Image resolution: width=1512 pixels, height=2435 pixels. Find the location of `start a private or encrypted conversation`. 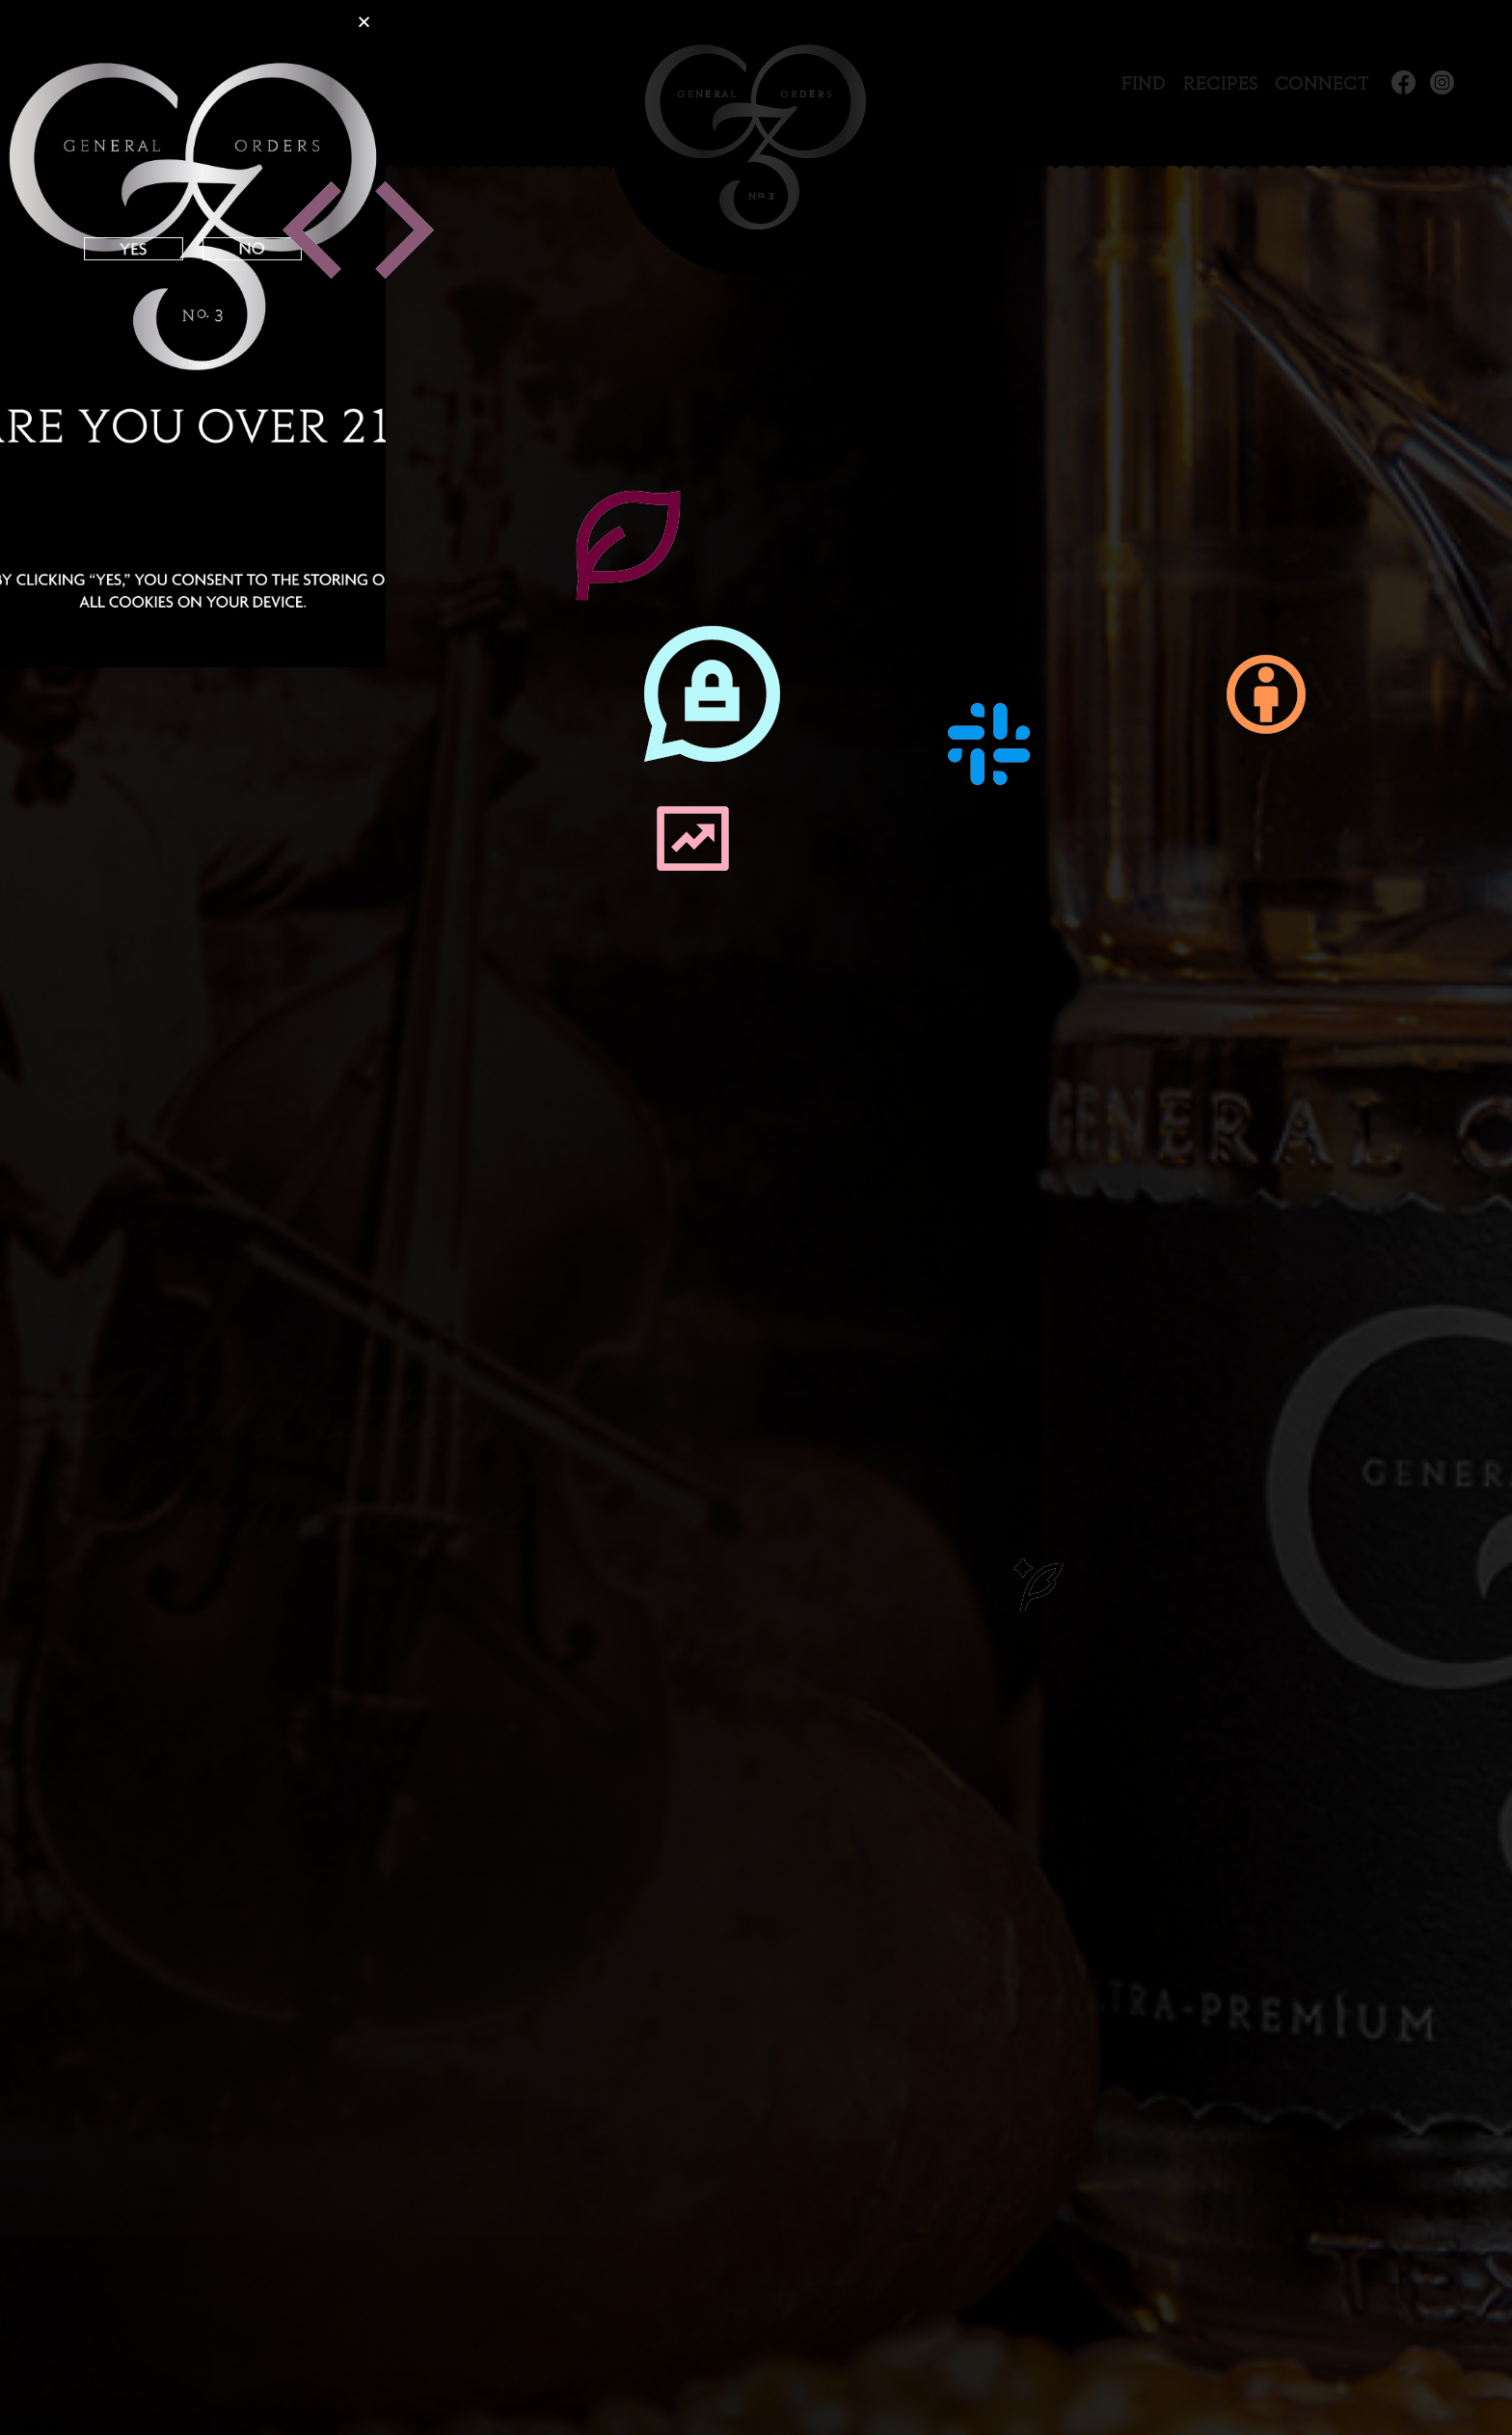

start a private or encrypted conversation is located at coordinates (712, 693).